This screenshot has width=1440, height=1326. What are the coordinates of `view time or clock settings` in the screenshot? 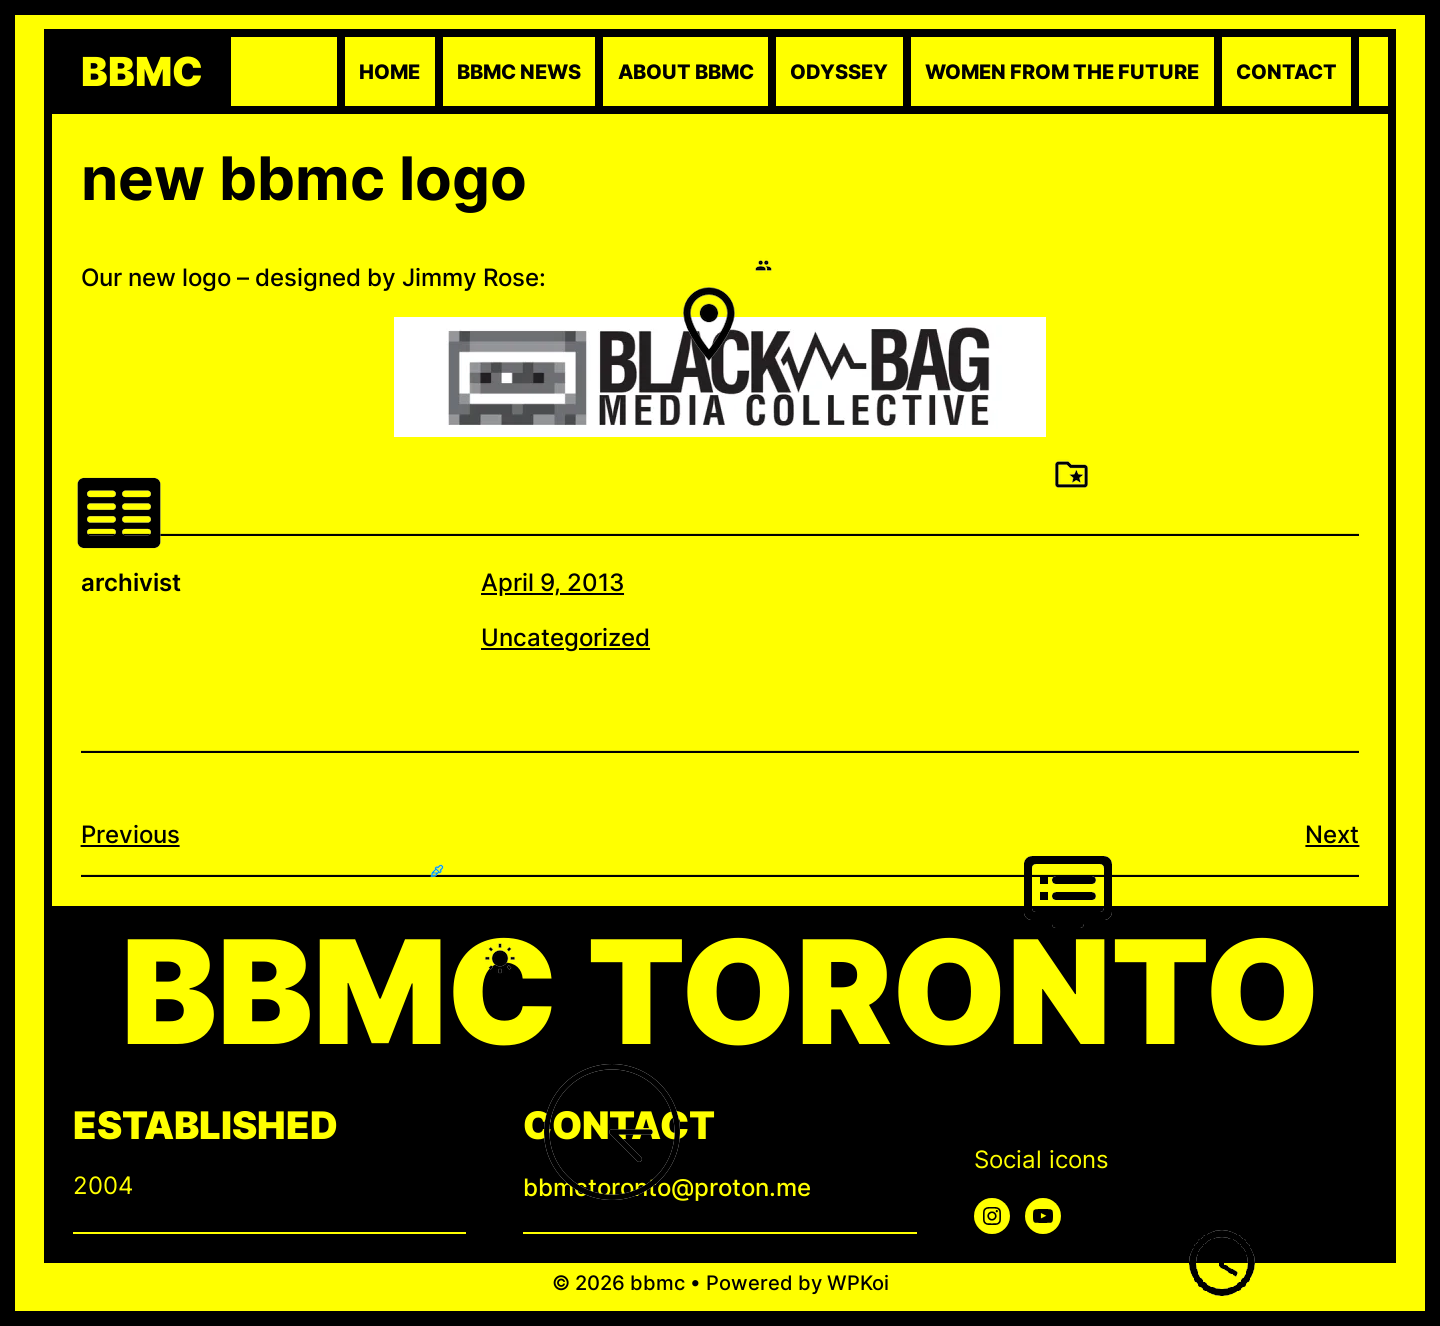 It's located at (1222, 1263).